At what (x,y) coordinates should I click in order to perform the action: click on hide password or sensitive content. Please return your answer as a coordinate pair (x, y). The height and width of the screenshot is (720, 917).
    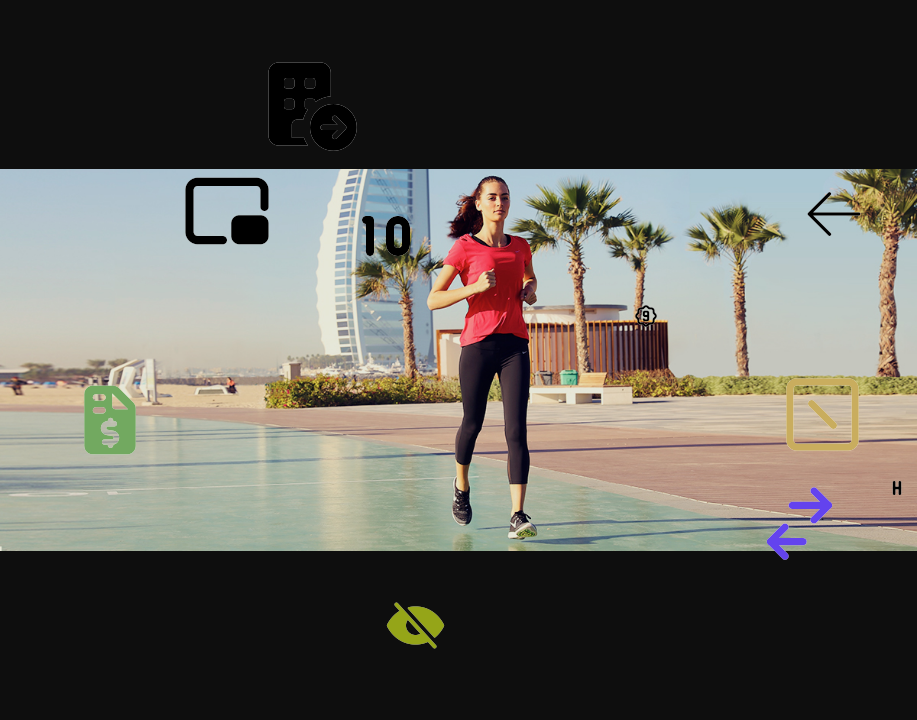
    Looking at the image, I should click on (415, 625).